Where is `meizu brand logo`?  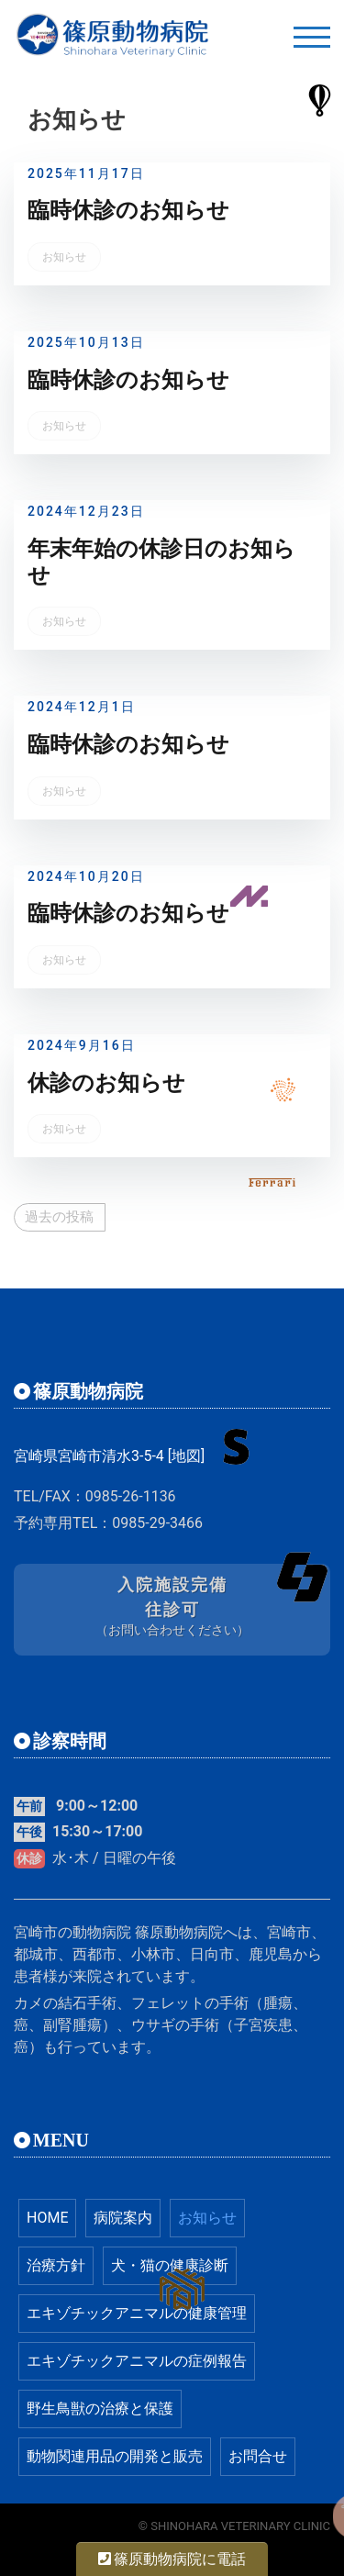 meizu brand logo is located at coordinates (249, 896).